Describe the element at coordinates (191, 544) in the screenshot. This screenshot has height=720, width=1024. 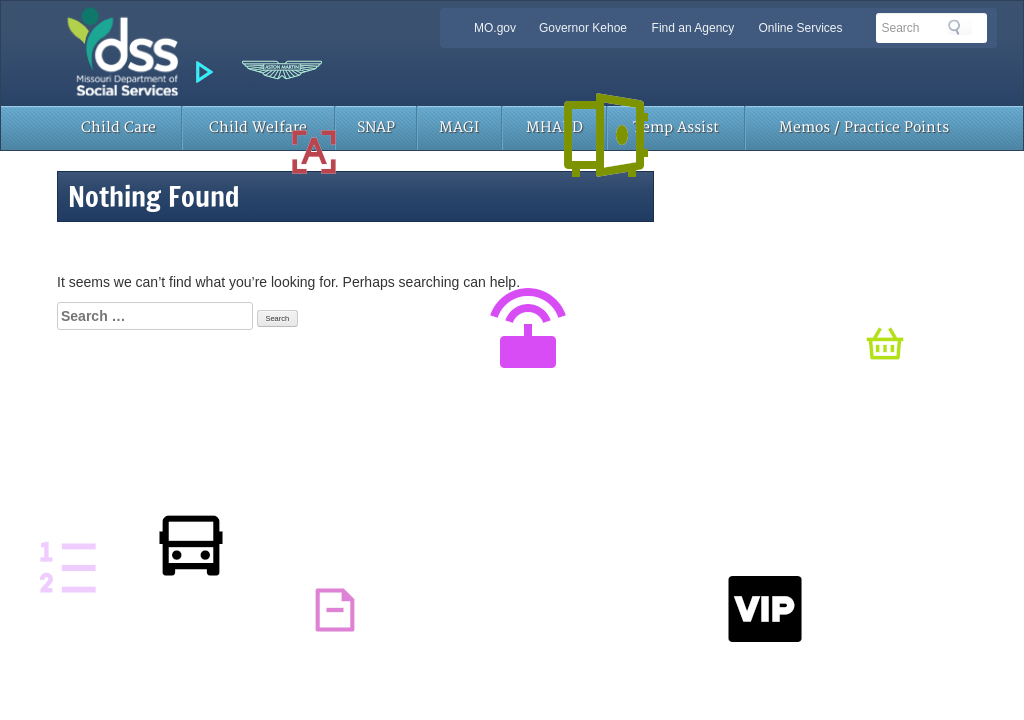
I see `view bus routes or schedules` at that location.